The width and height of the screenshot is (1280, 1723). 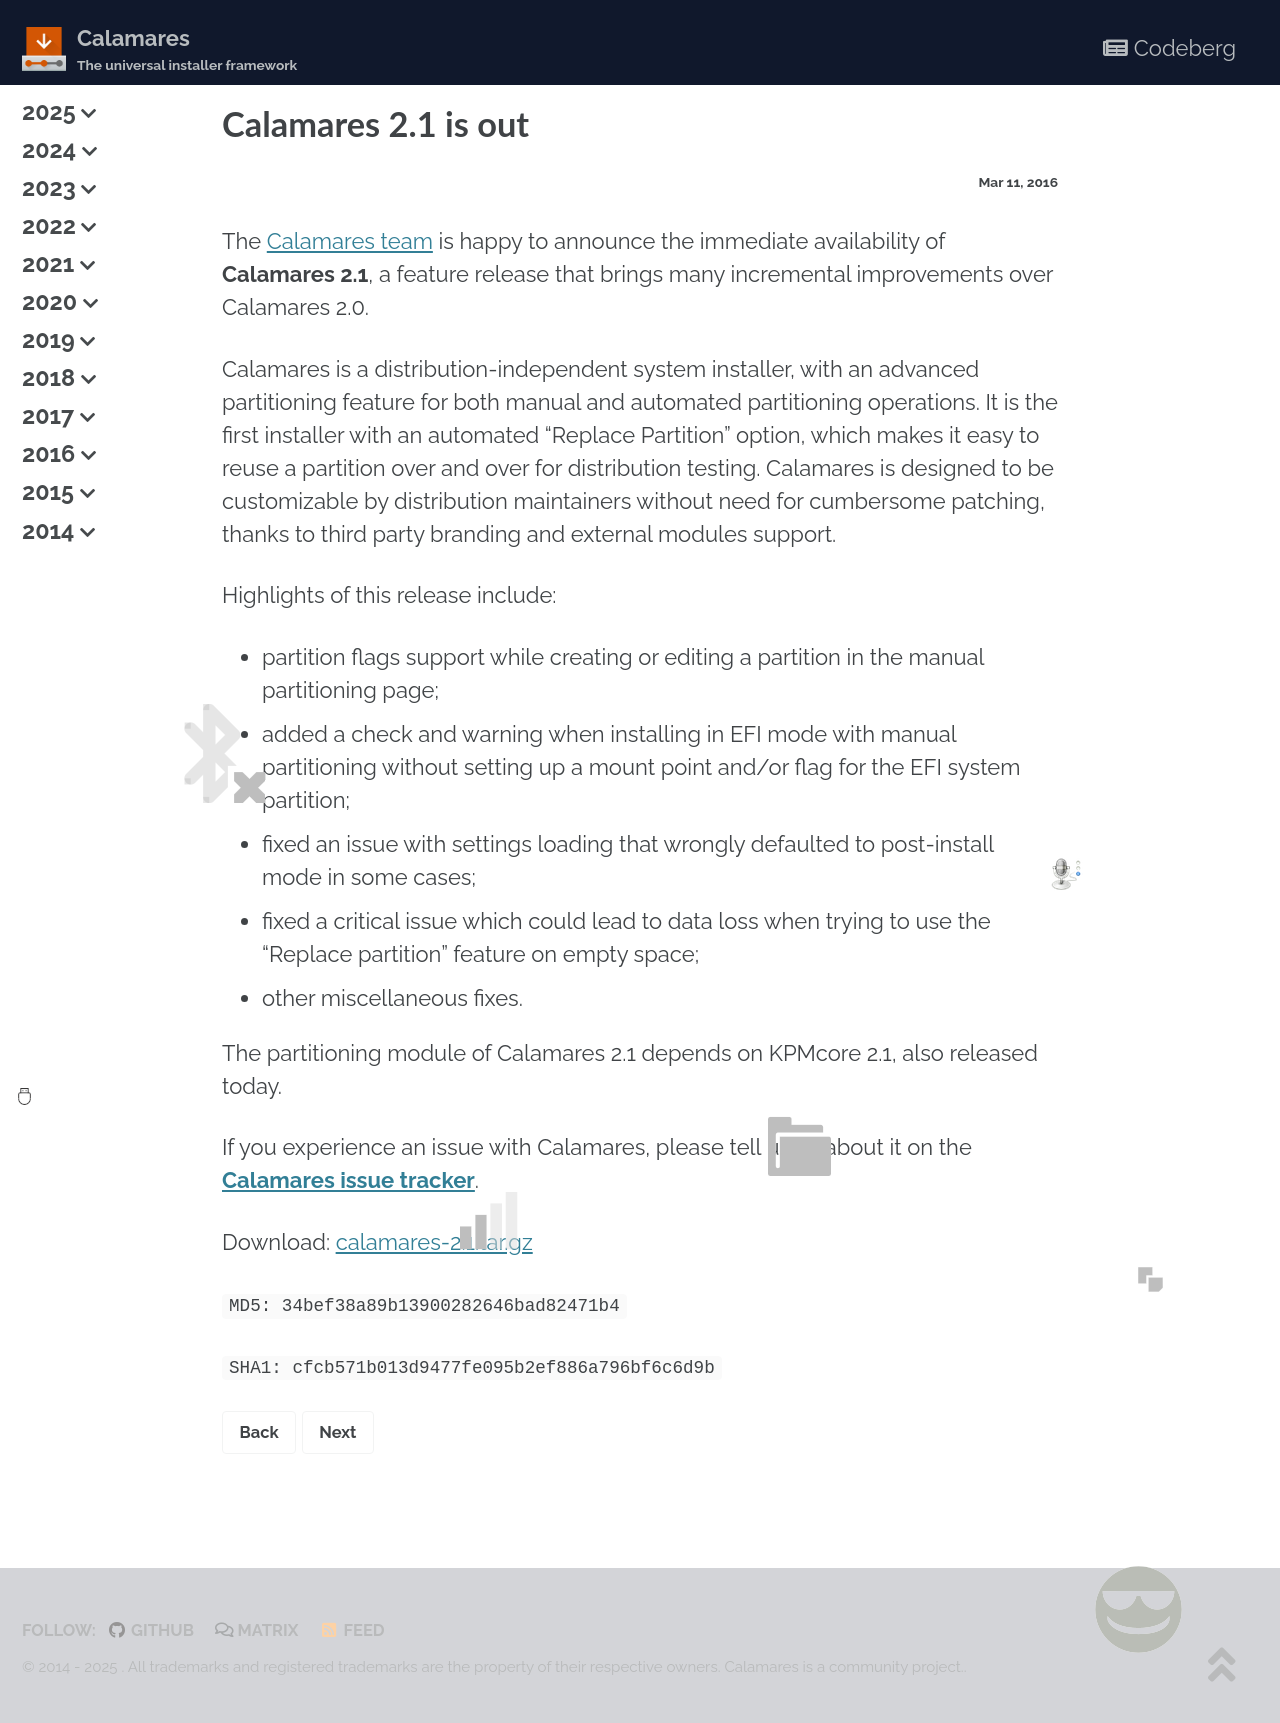 What do you see at coordinates (799, 1144) in the screenshot?
I see `open folder or directory` at bounding box center [799, 1144].